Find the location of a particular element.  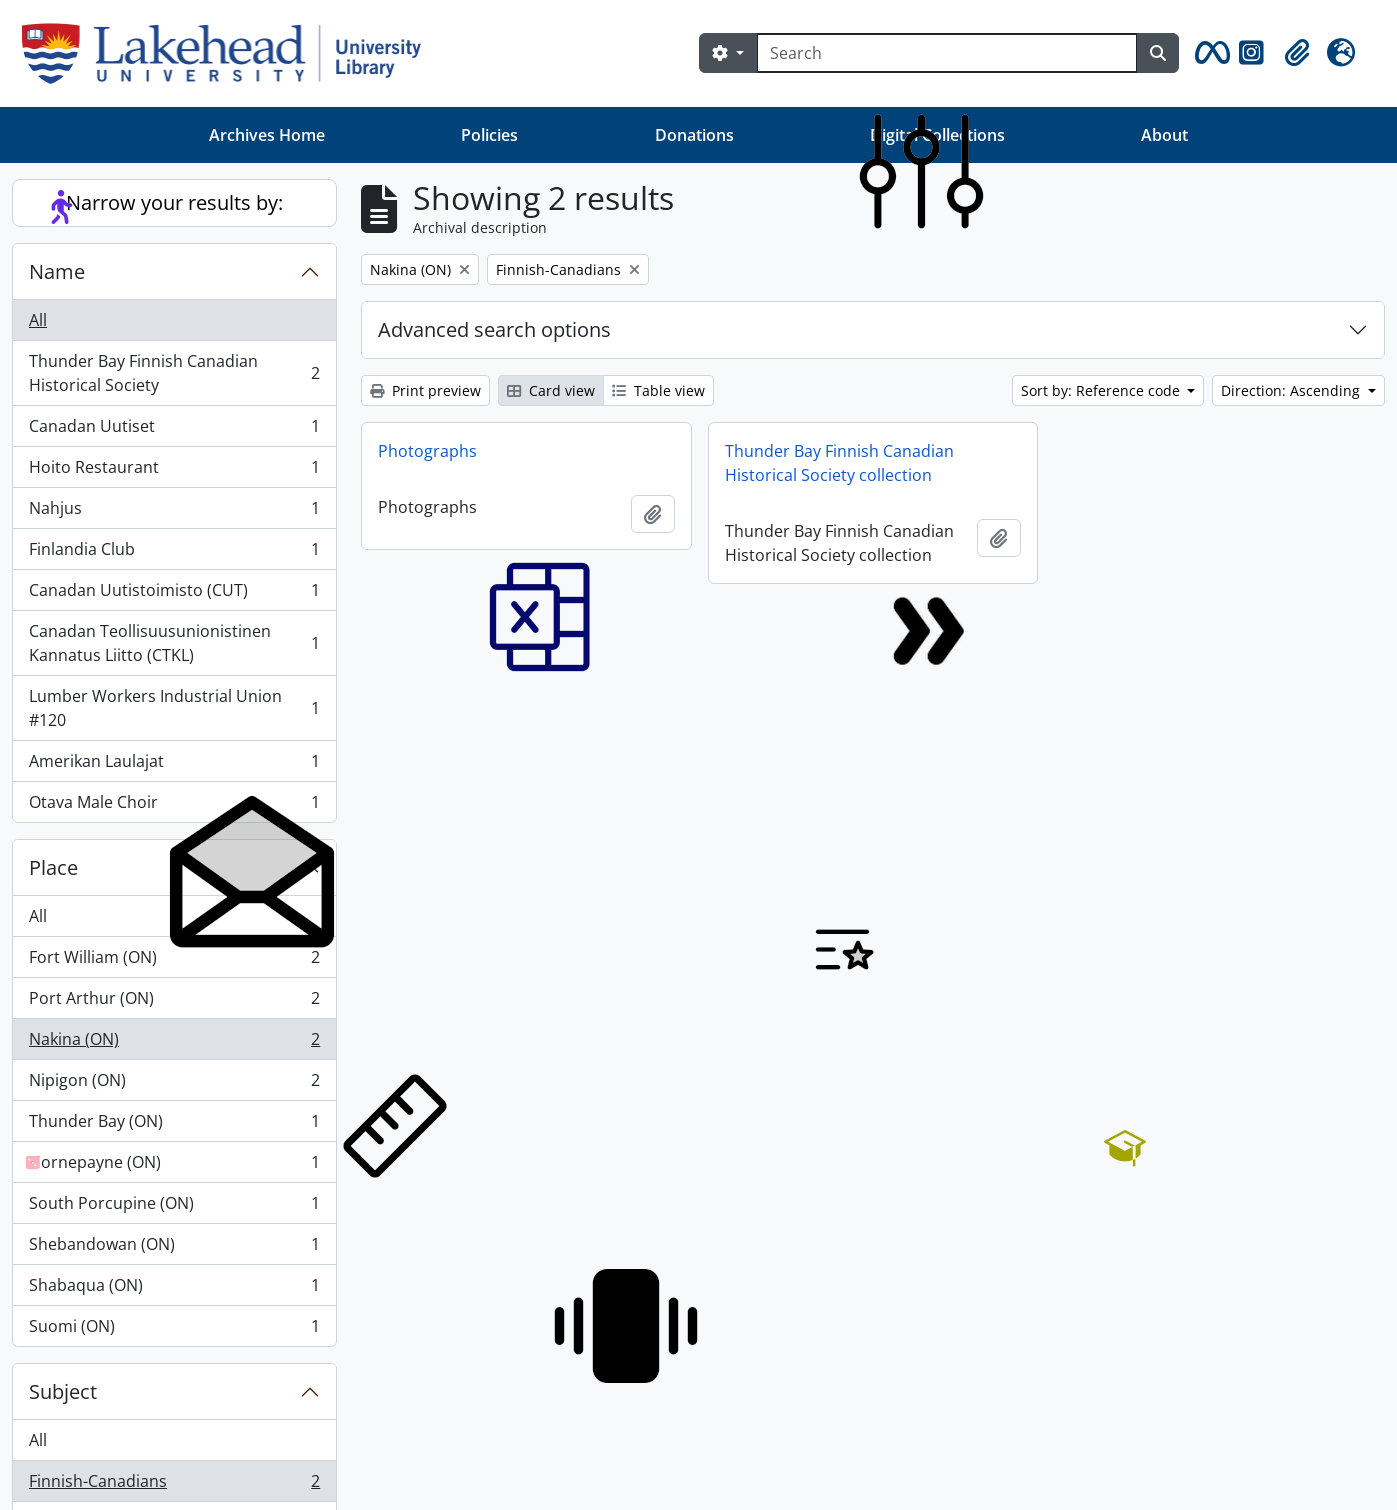

view an opened or read email is located at coordinates (252, 878).